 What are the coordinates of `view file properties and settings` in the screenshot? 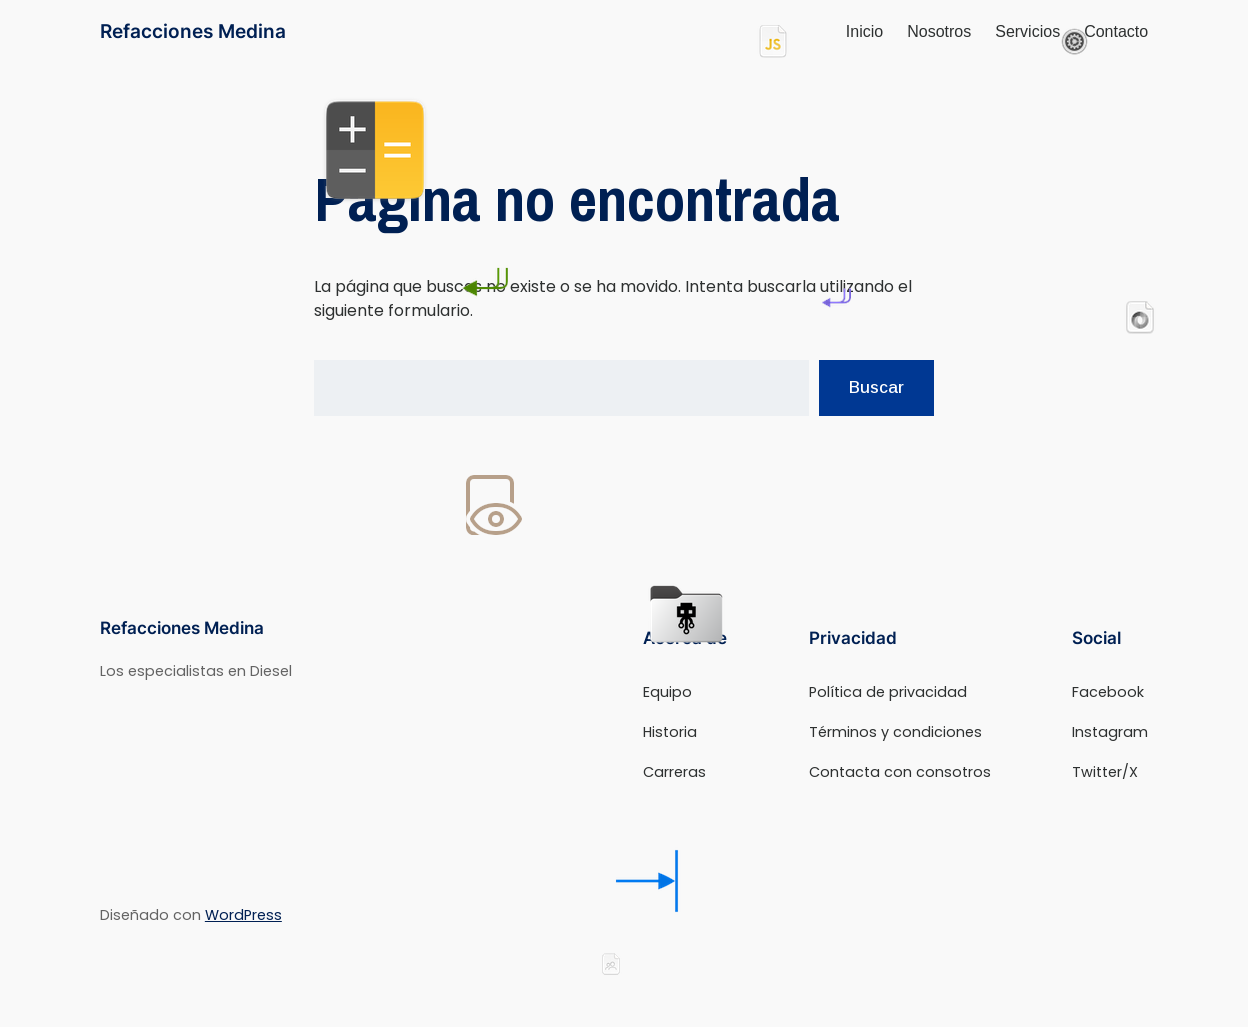 It's located at (1074, 41).